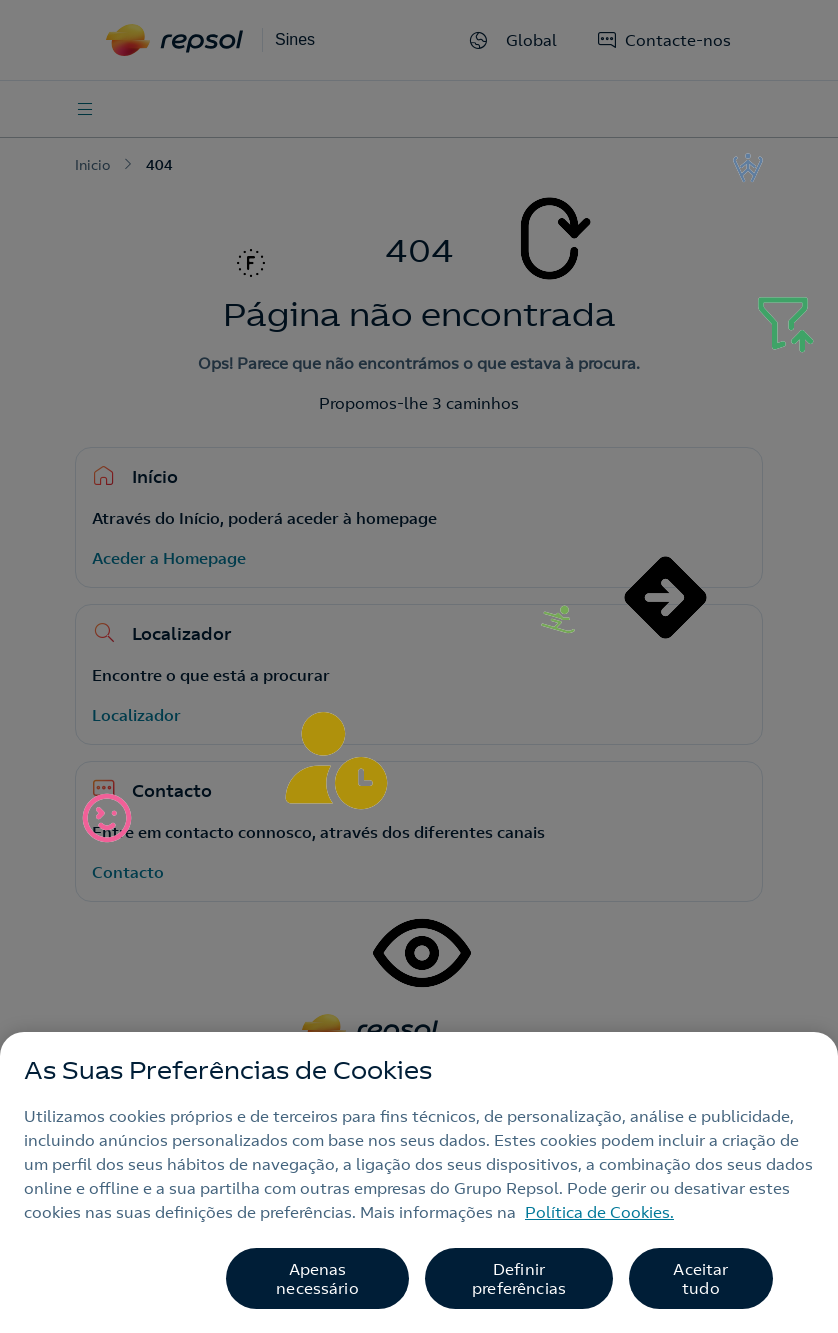  I want to click on add a playful or winking emoji to your message, so click(107, 818).